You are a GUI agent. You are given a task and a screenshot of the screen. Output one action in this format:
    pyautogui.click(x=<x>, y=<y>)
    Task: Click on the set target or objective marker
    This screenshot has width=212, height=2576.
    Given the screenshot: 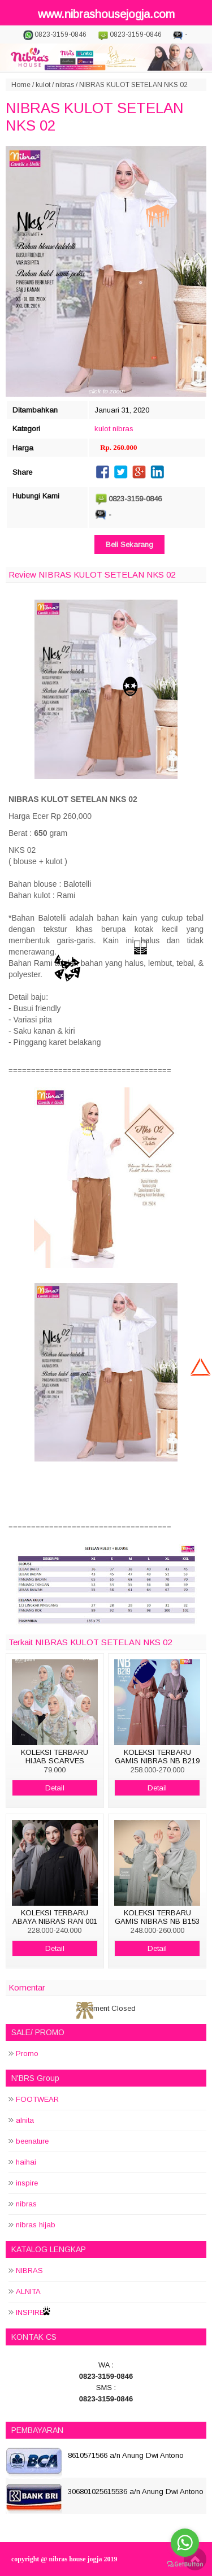 What is the action you would take?
    pyautogui.click(x=200, y=1366)
    